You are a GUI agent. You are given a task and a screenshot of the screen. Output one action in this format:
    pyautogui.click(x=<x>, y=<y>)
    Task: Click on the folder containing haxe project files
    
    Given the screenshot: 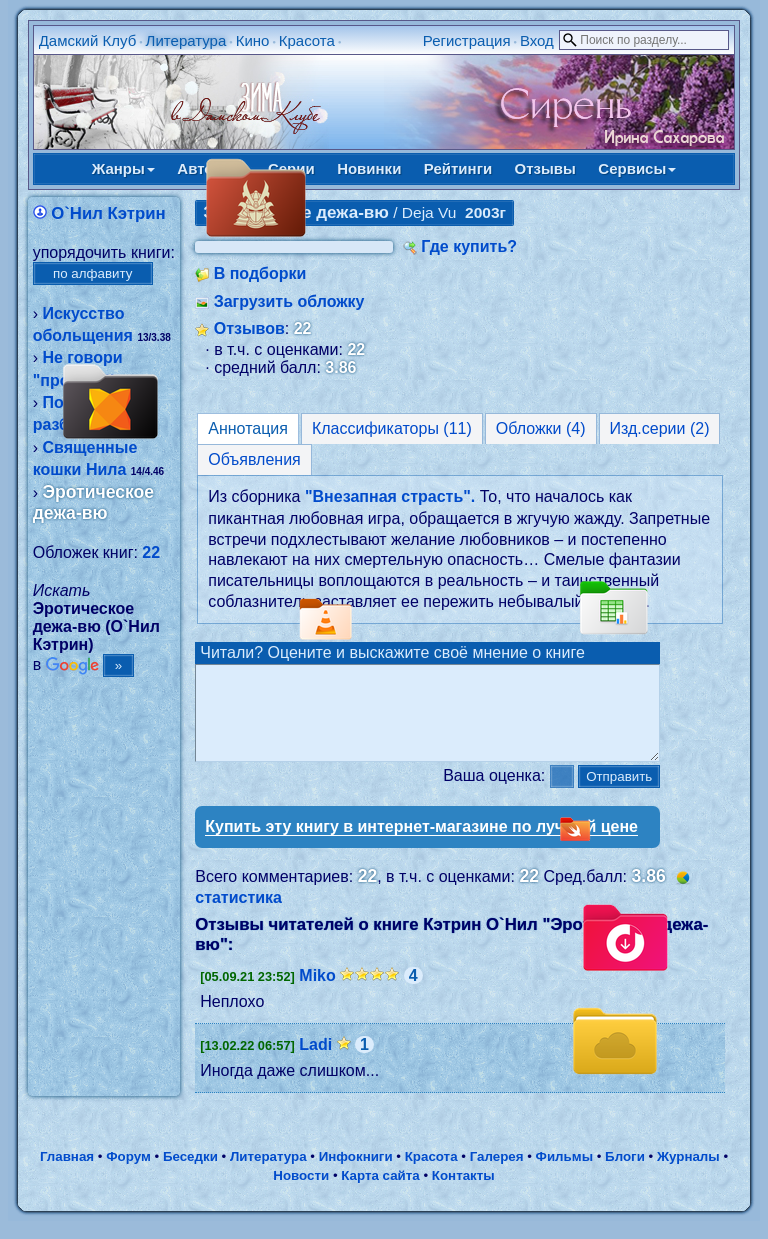 What is the action you would take?
    pyautogui.click(x=110, y=404)
    